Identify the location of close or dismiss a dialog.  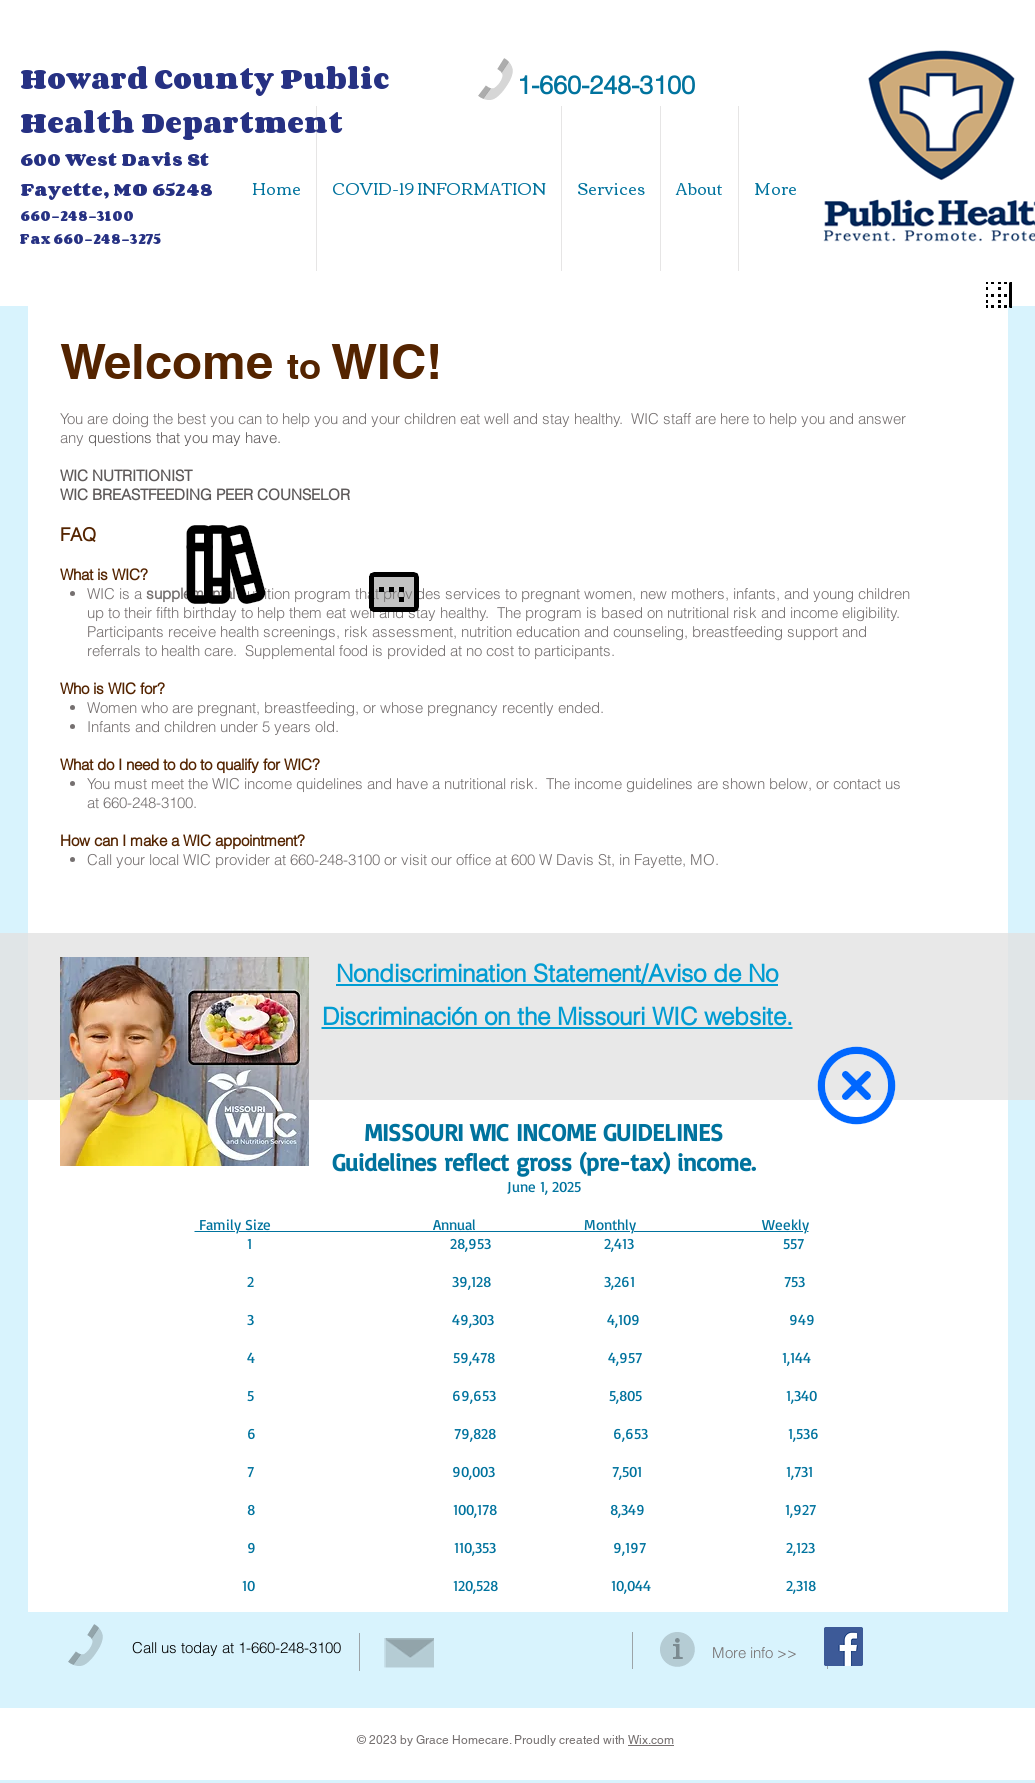
(856, 1085).